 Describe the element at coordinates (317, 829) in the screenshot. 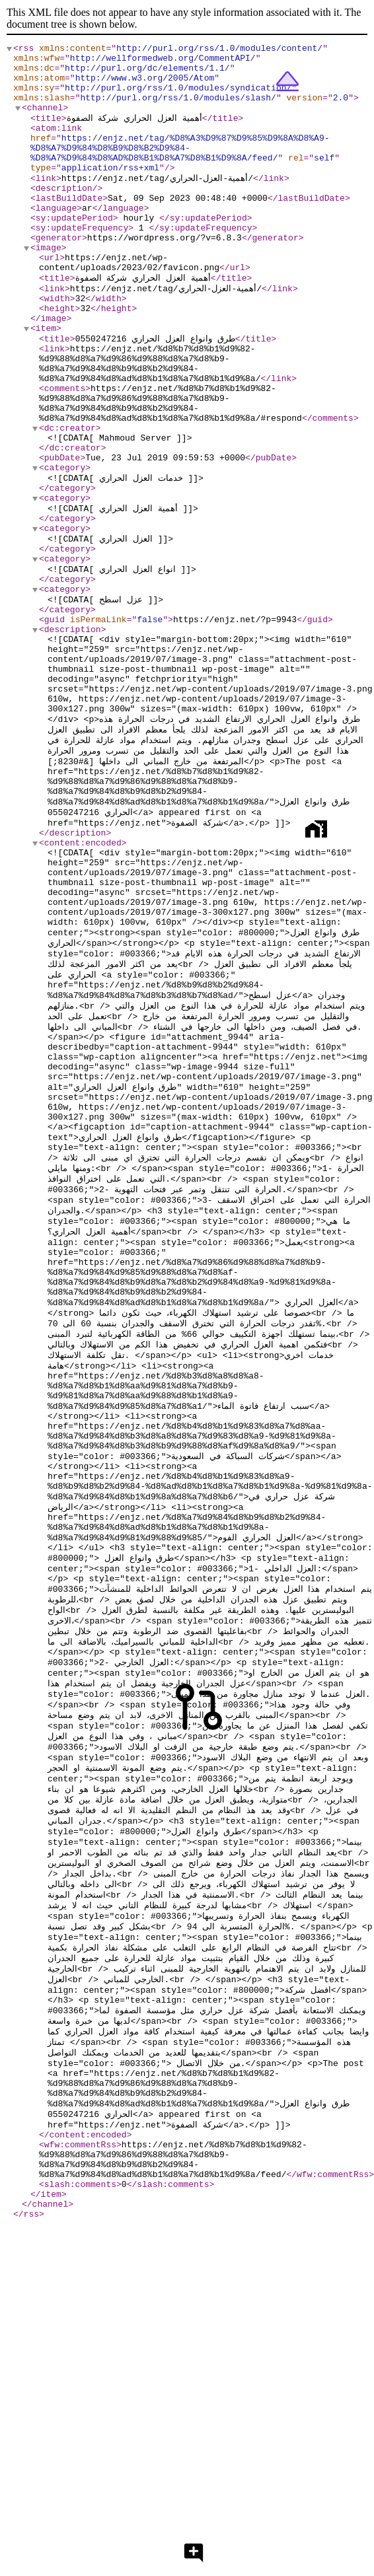

I see `switch between home and office mode` at that location.